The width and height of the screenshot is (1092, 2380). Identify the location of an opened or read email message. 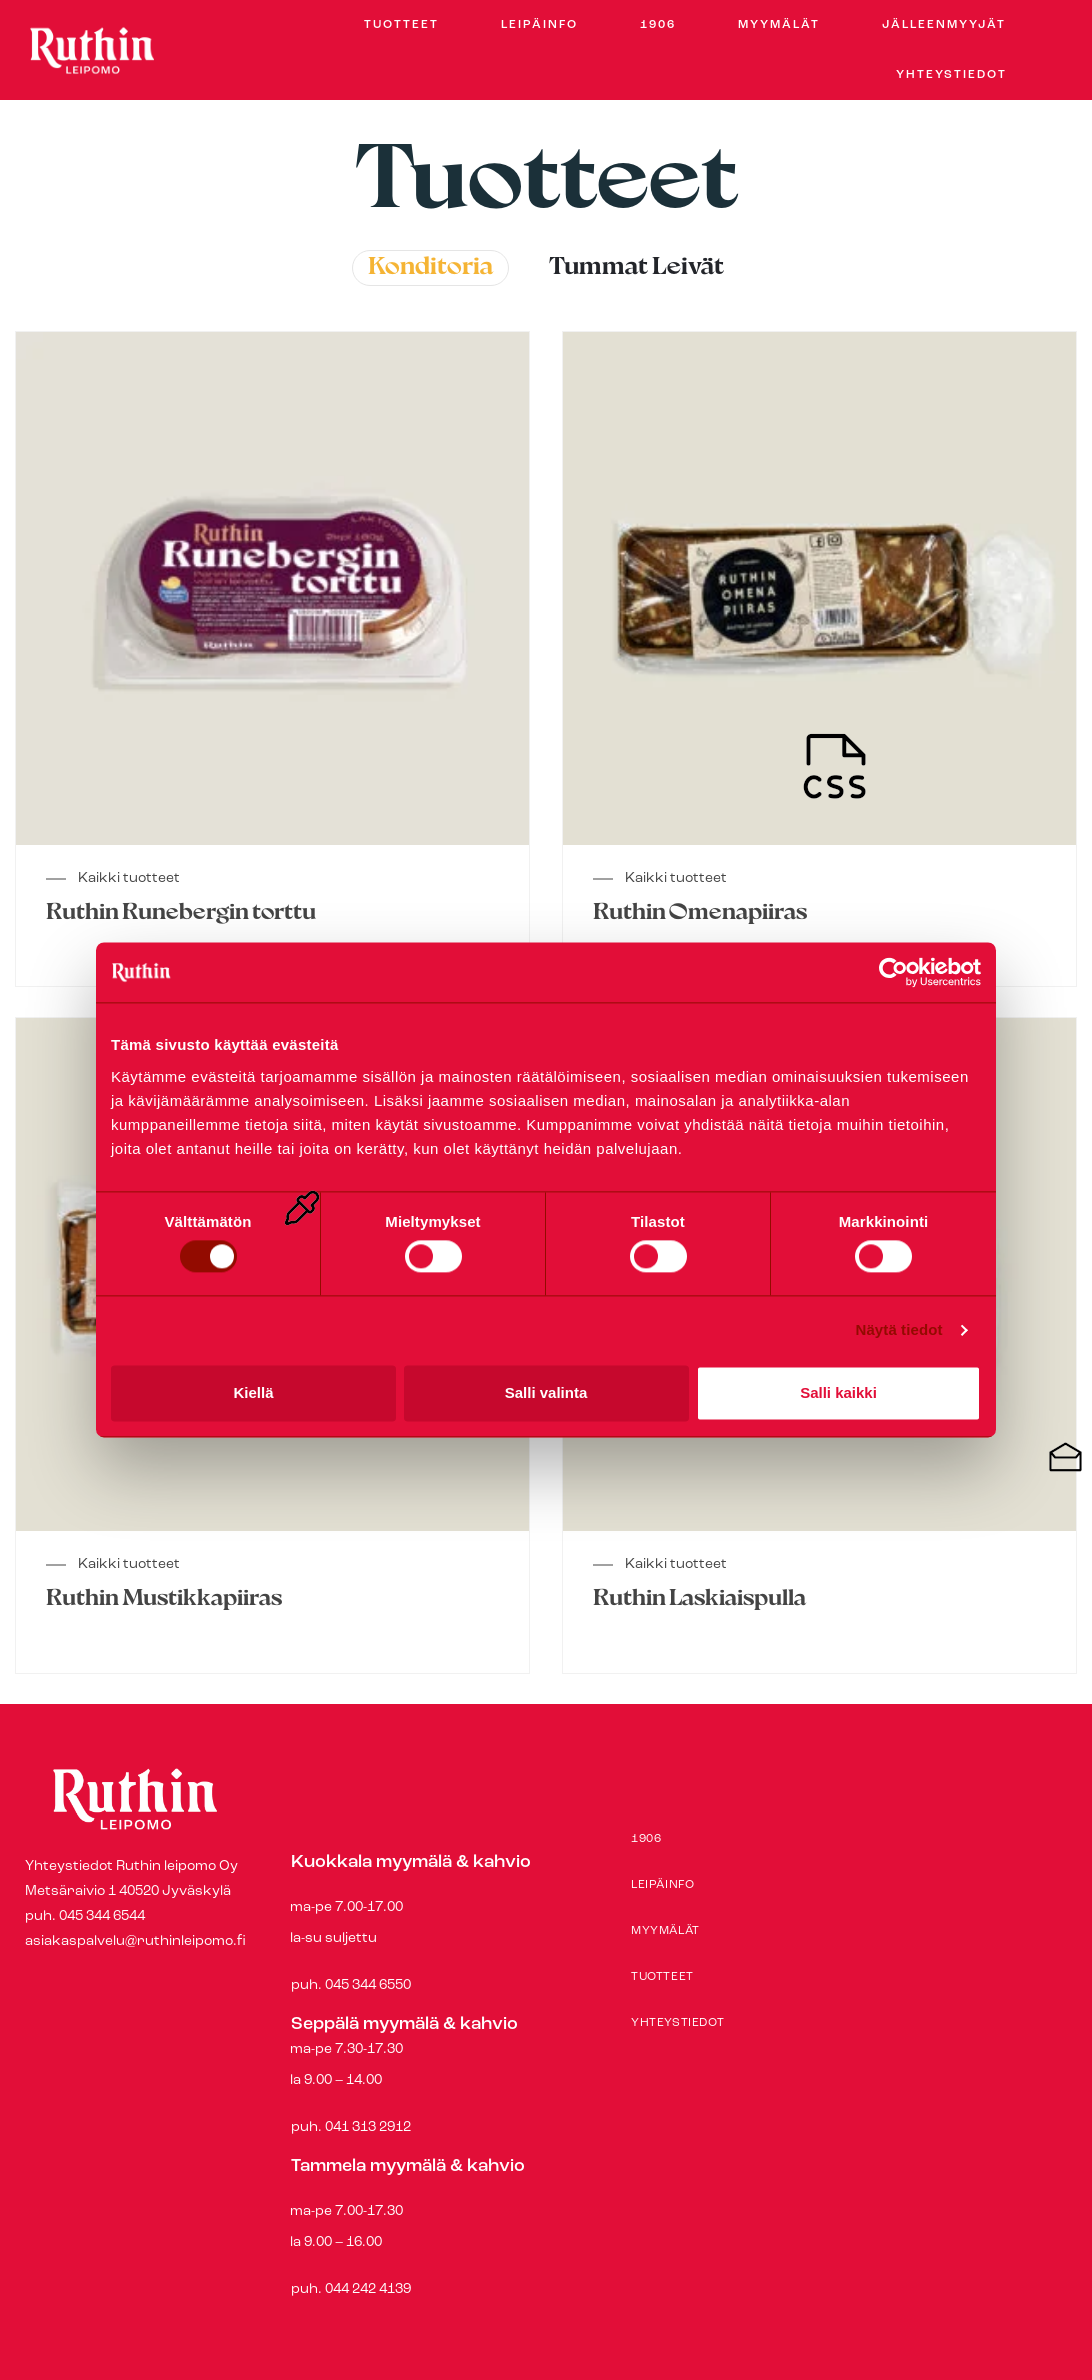
(1065, 1457).